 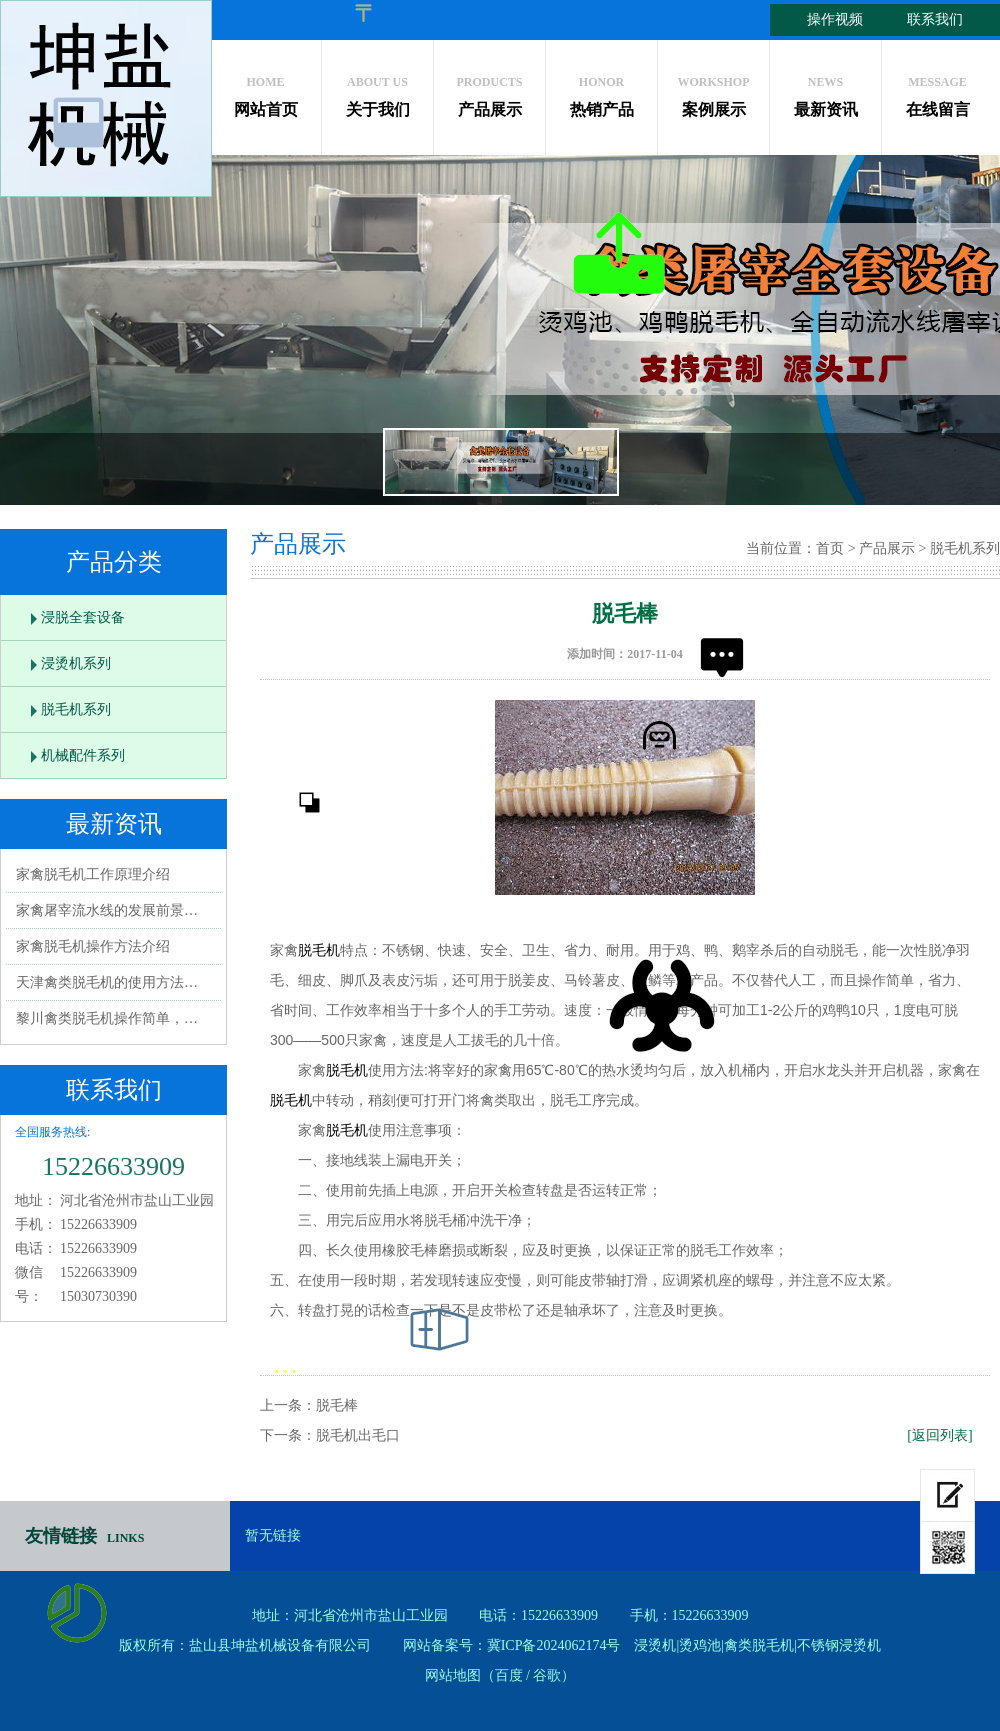 What do you see at coordinates (619, 258) in the screenshot?
I see `upload a file or document` at bounding box center [619, 258].